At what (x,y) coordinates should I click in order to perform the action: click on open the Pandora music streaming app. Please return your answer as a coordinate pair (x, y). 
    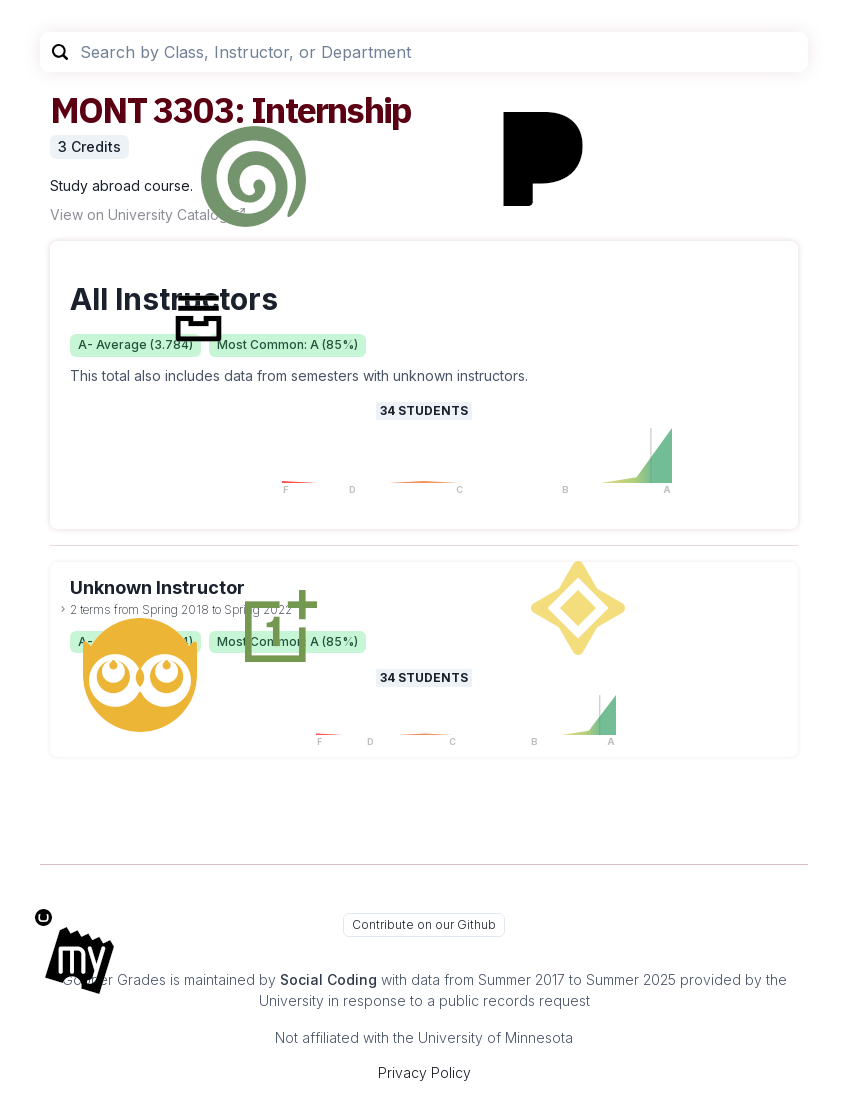
    Looking at the image, I should click on (543, 159).